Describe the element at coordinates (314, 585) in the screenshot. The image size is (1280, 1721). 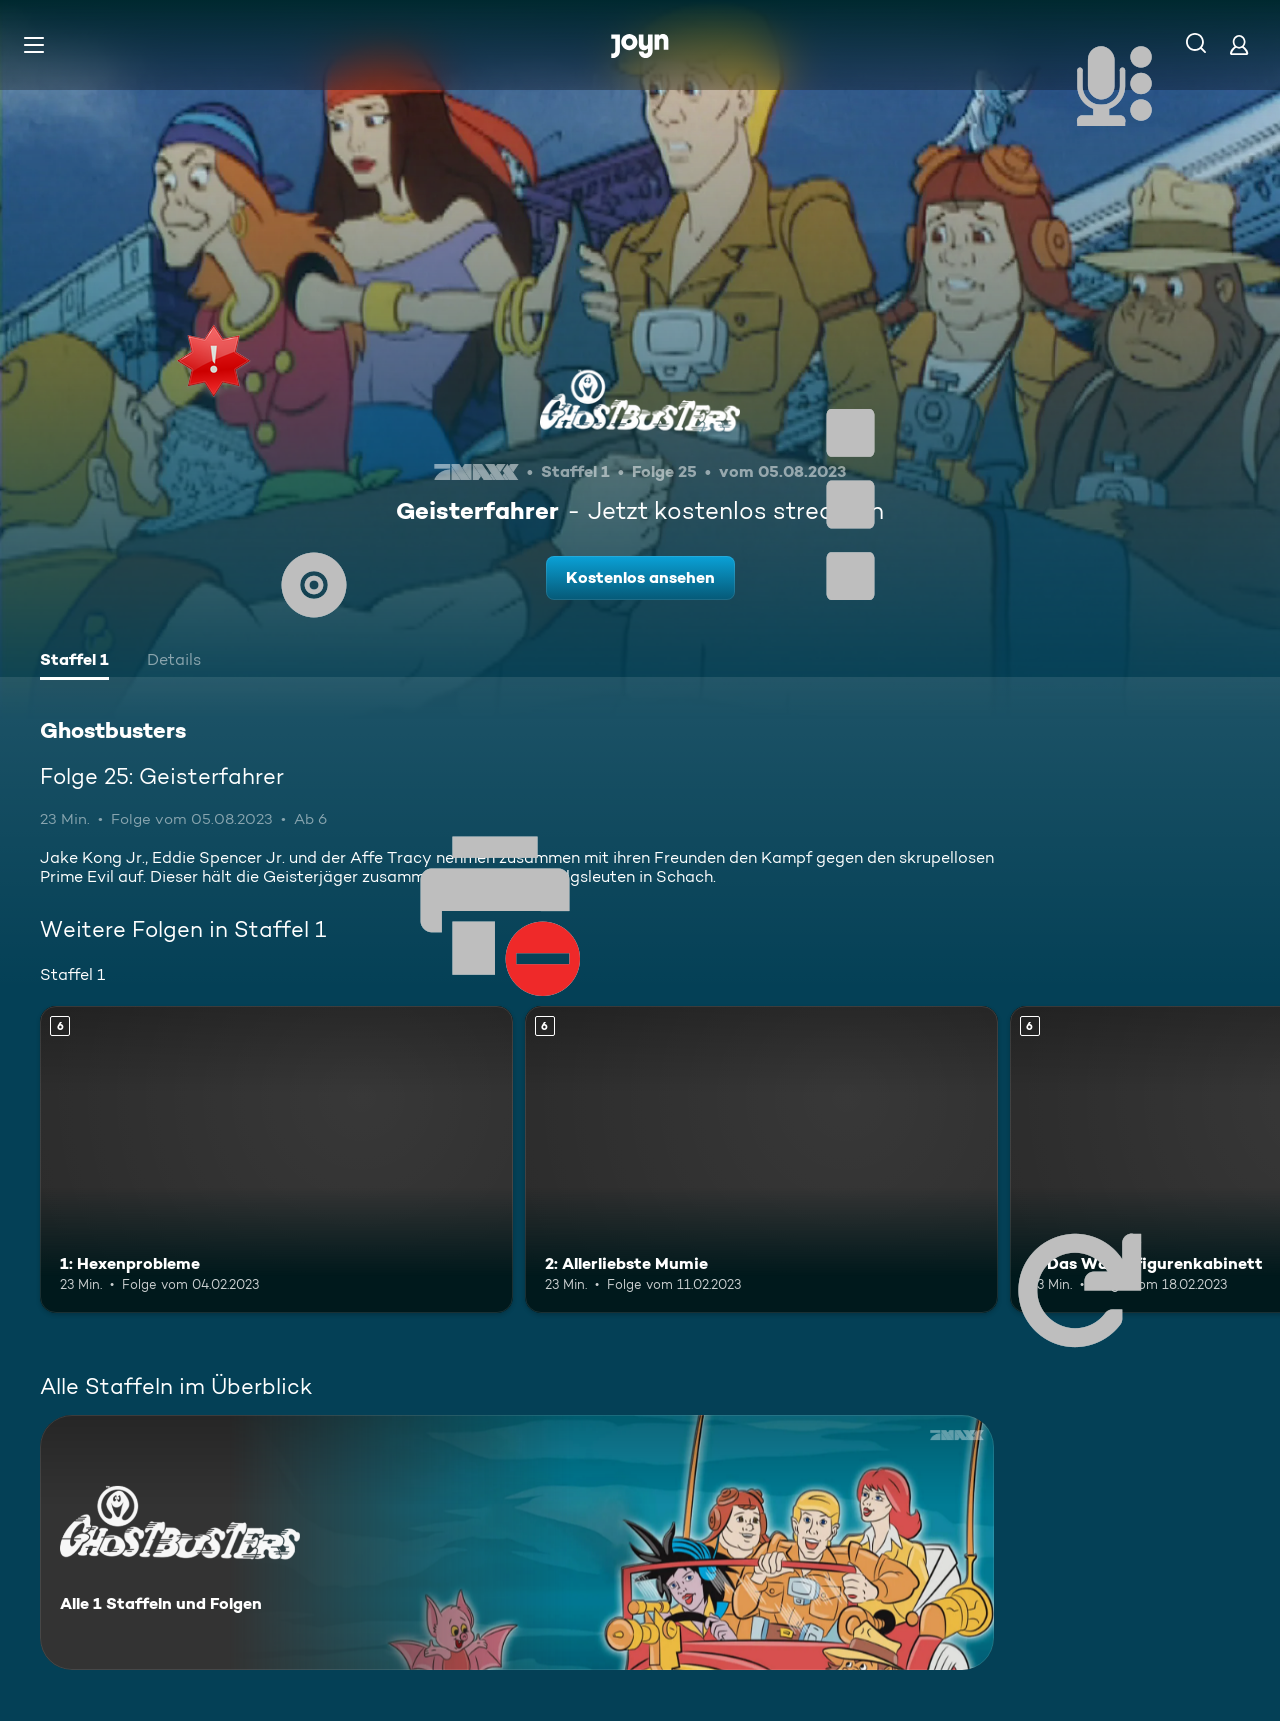
I see `audio CD or optical disc media` at that location.